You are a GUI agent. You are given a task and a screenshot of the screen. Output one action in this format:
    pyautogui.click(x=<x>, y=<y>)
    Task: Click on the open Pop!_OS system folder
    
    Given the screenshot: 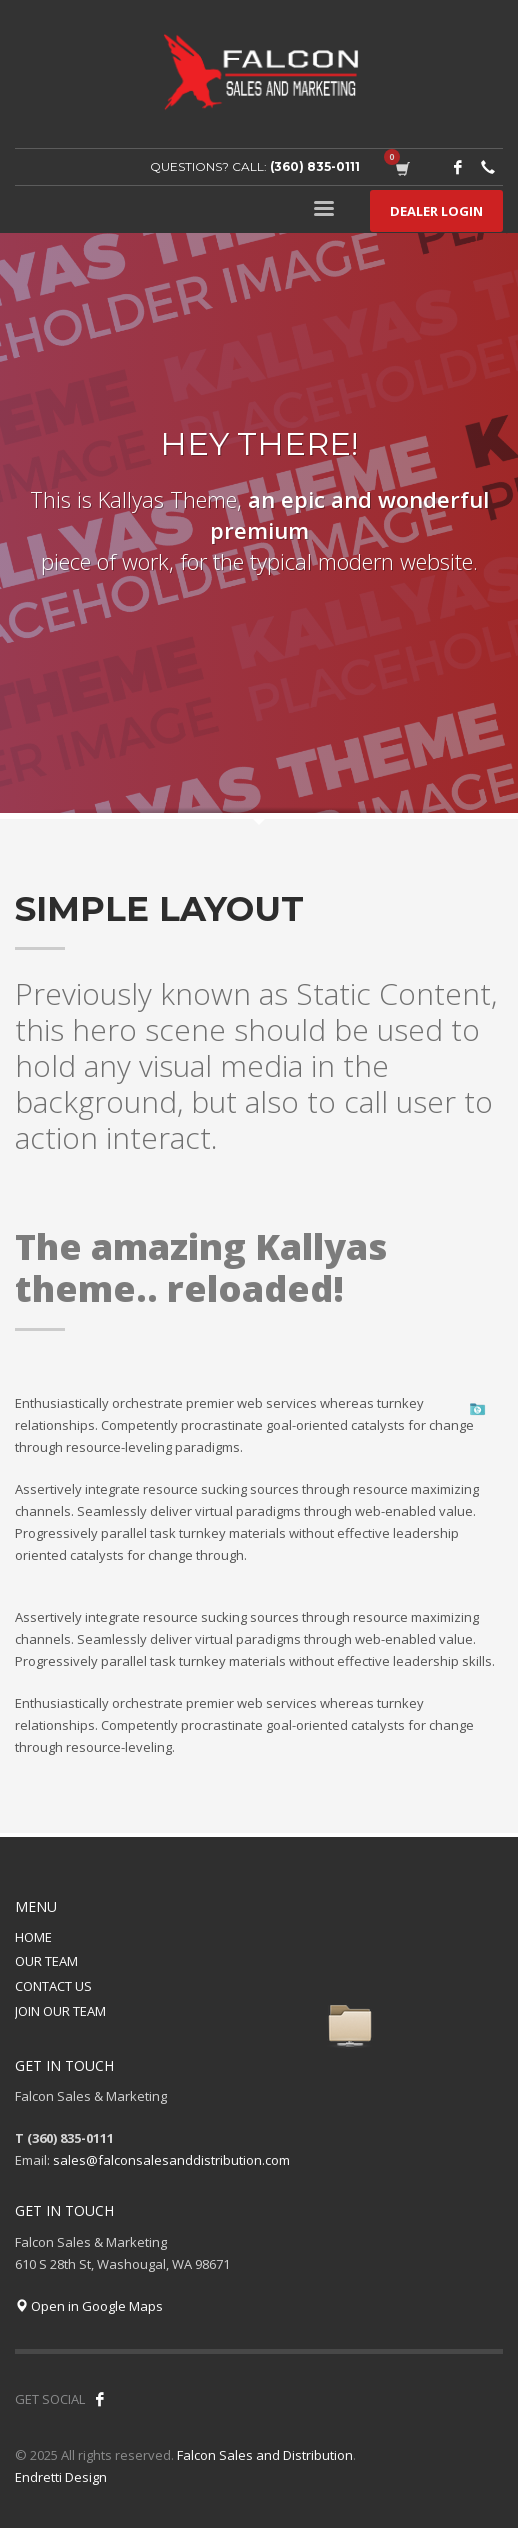 What is the action you would take?
    pyautogui.click(x=477, y=1409)
    